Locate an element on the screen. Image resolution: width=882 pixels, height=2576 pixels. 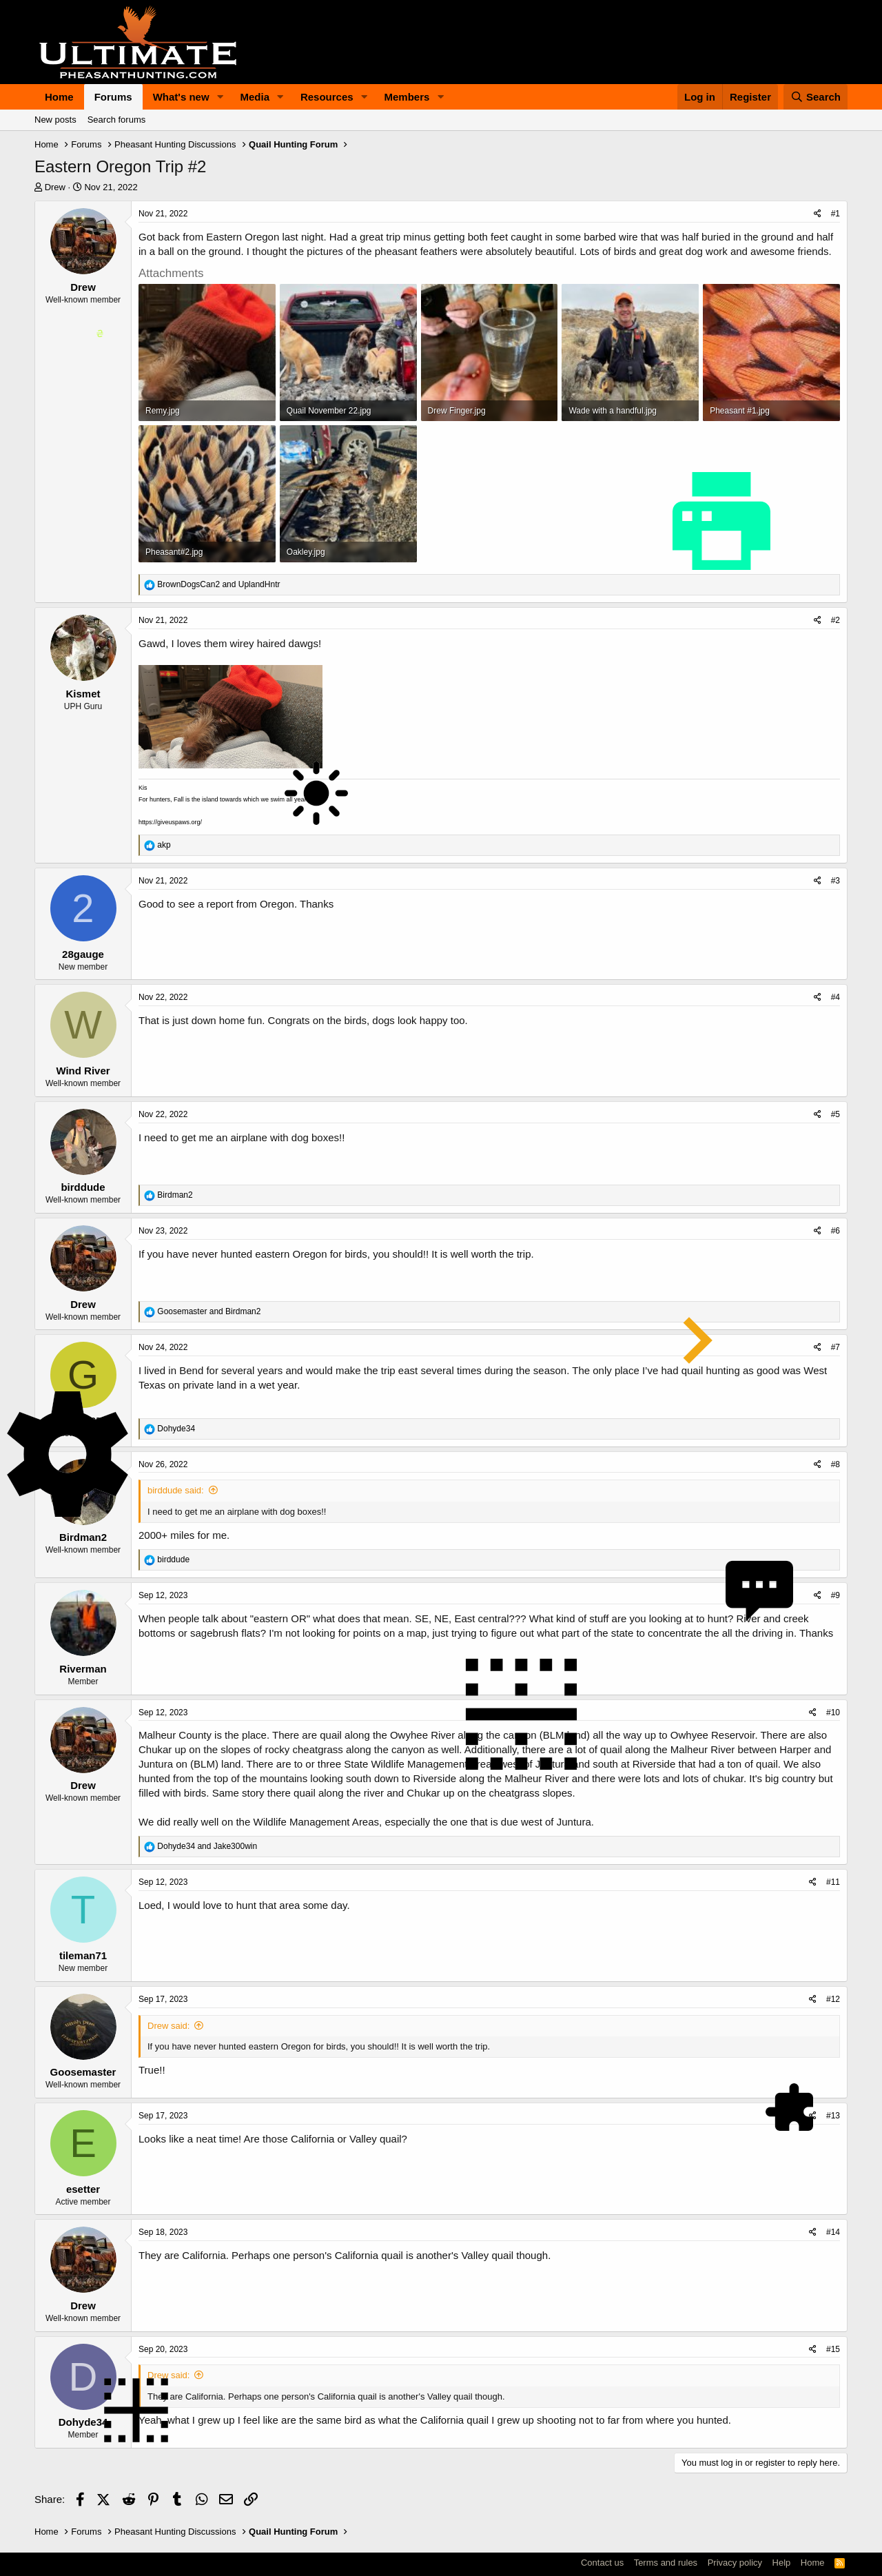
add horizontal border to selected cells is located at coordinates (521, 1714).